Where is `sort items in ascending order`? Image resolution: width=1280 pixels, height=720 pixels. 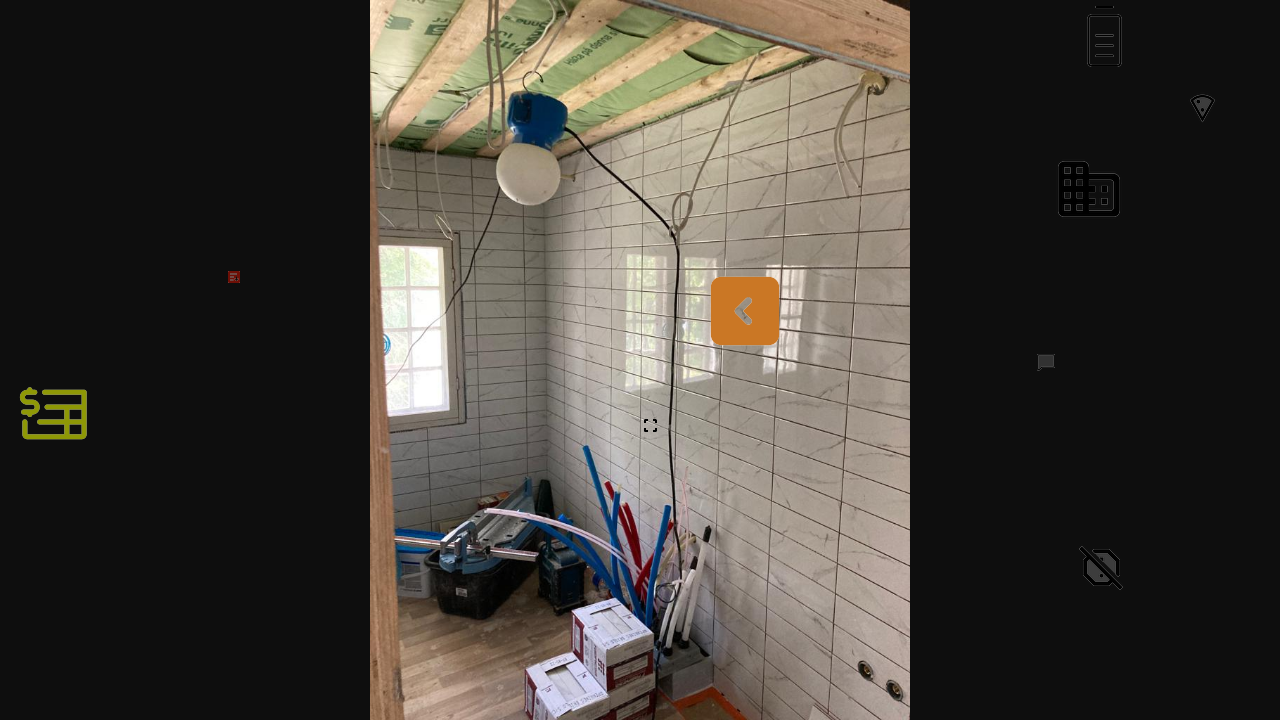 sort items in ascending order is located at coordinates (234, 277).